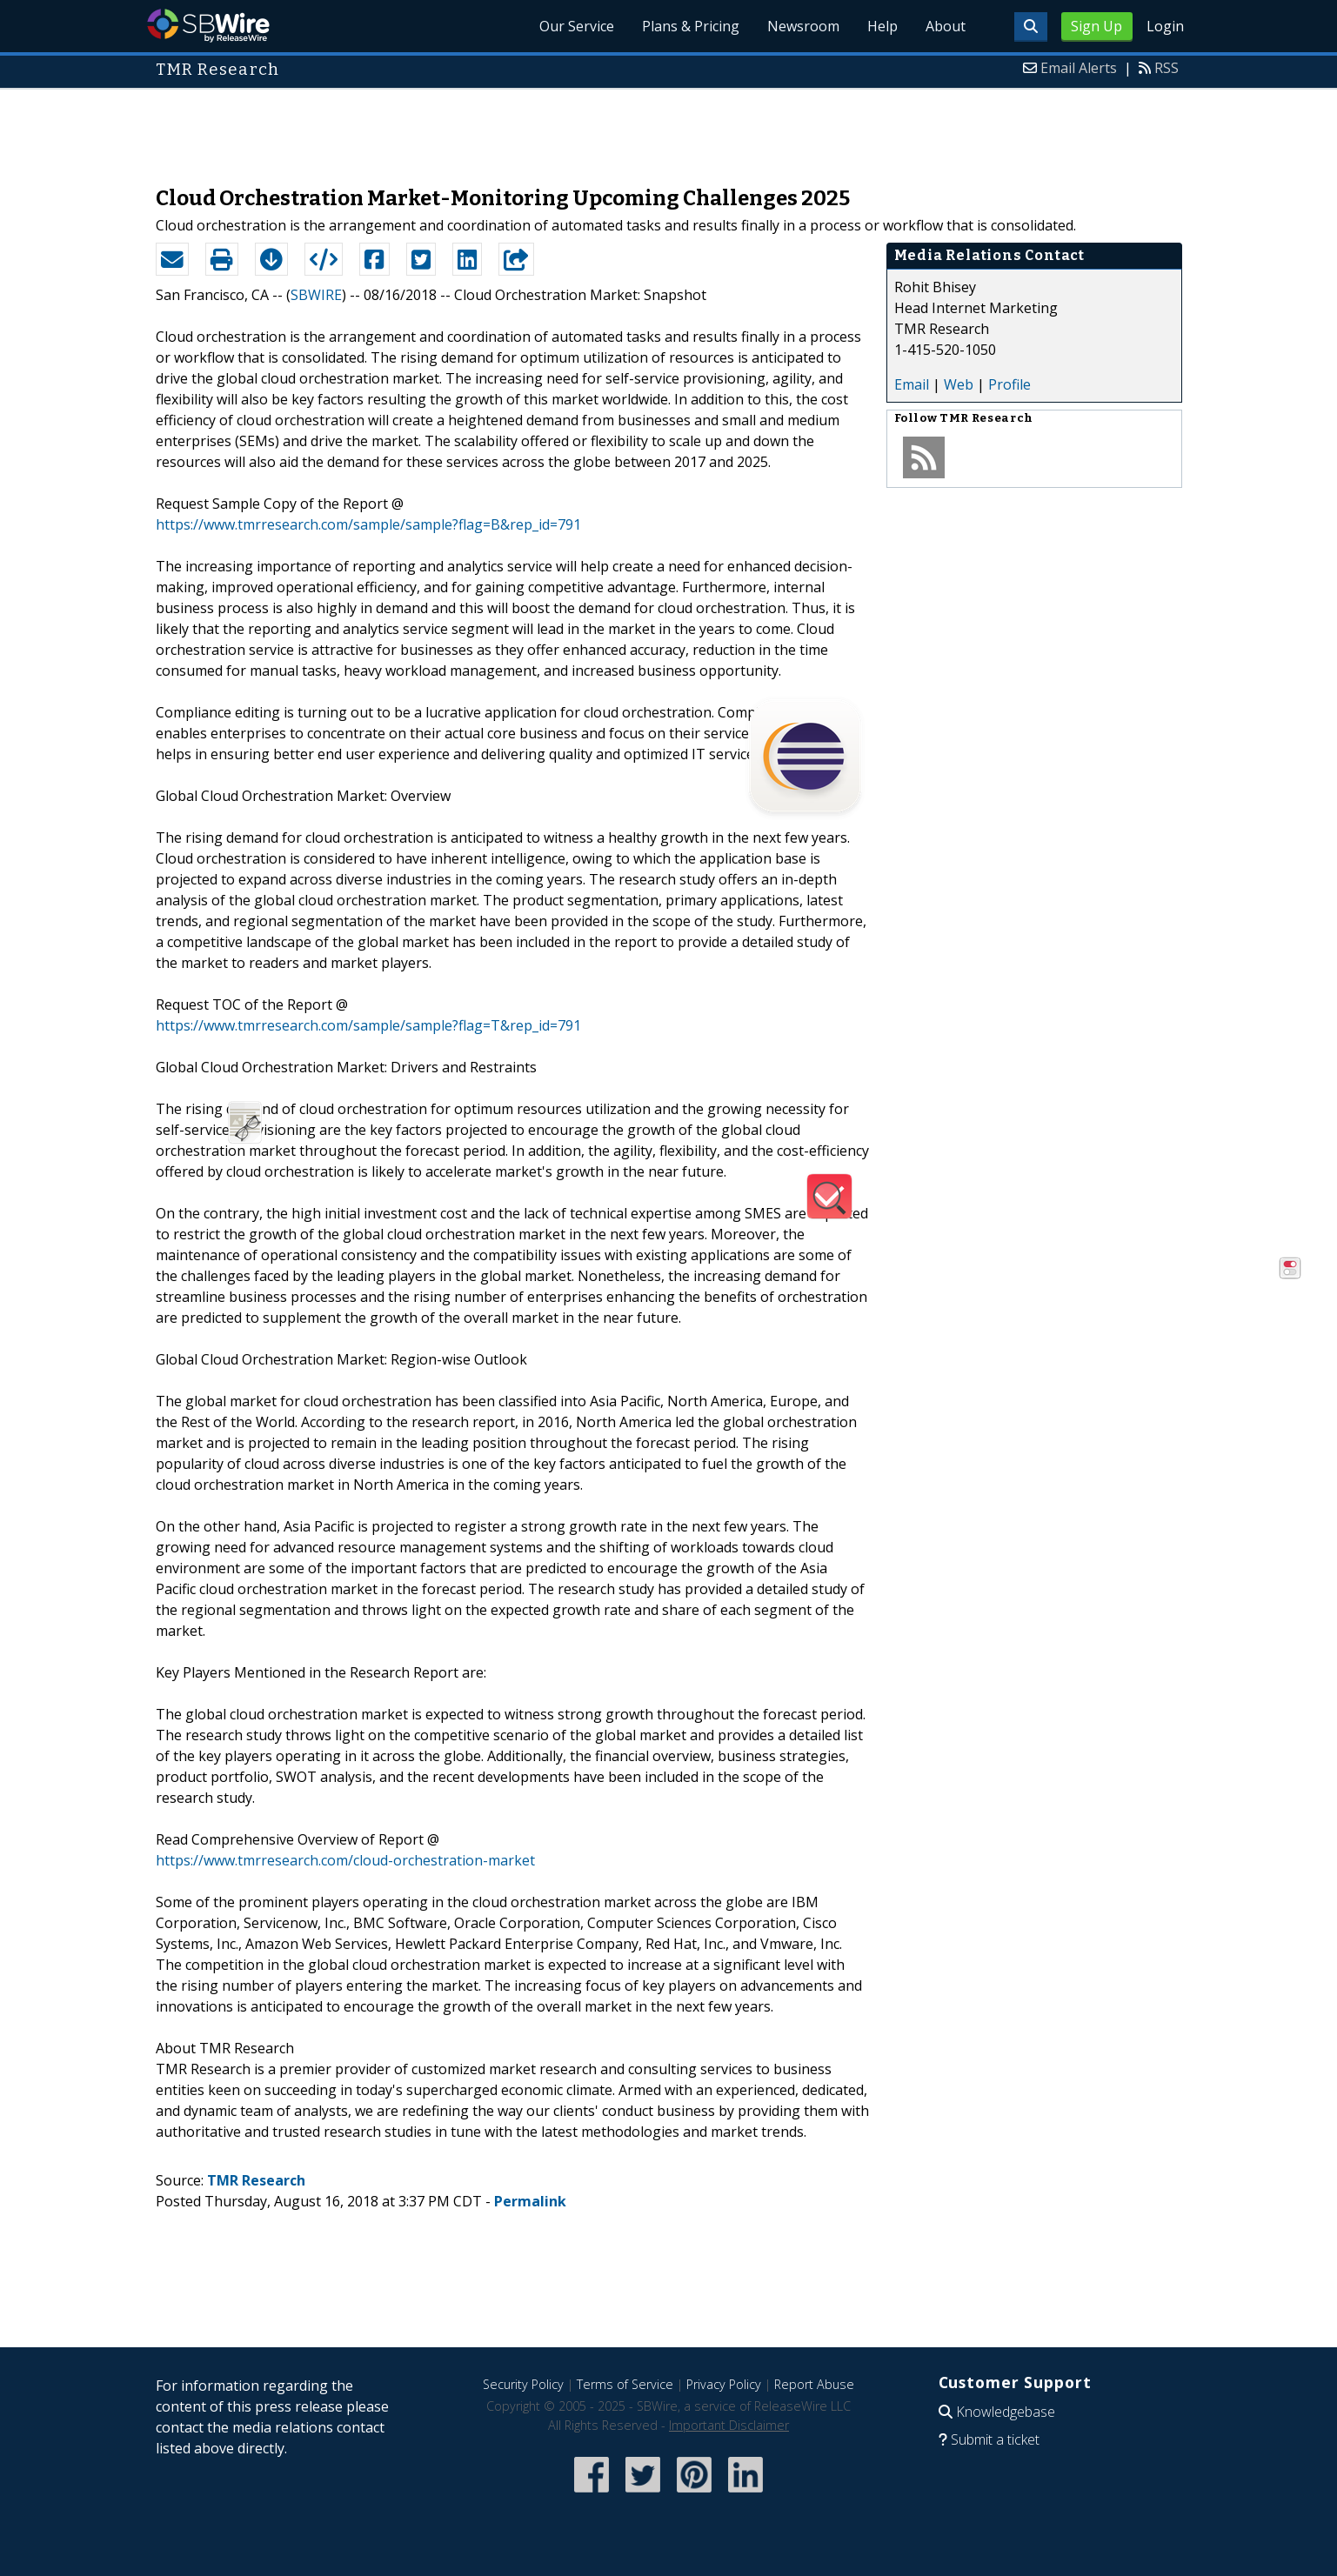 Image resolution: width=1337 pixels, height=2576 pixels. What do you see at coordinates (829, 1196) in the screenshot?
I see `open system configuration tool` at bounding box center [829, 1196].